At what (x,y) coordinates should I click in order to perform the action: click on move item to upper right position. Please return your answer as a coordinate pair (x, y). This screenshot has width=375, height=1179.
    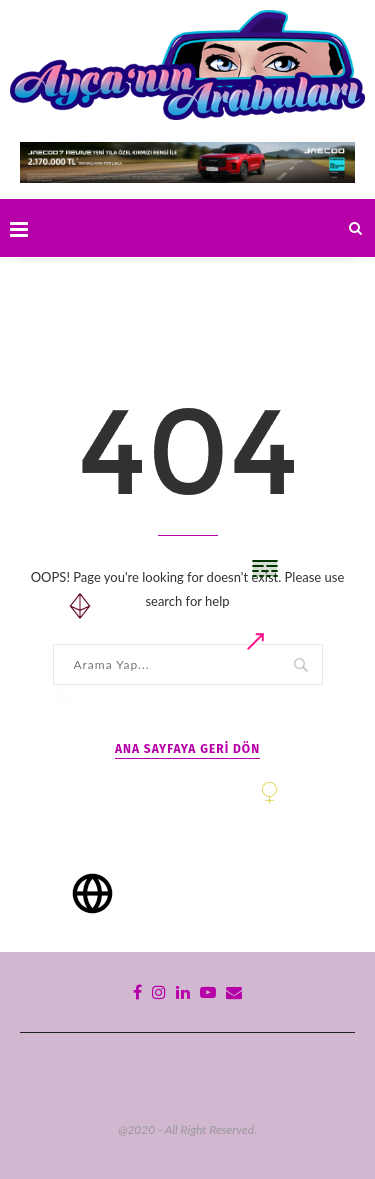
    Looking at the image, I should click on (255, 641).